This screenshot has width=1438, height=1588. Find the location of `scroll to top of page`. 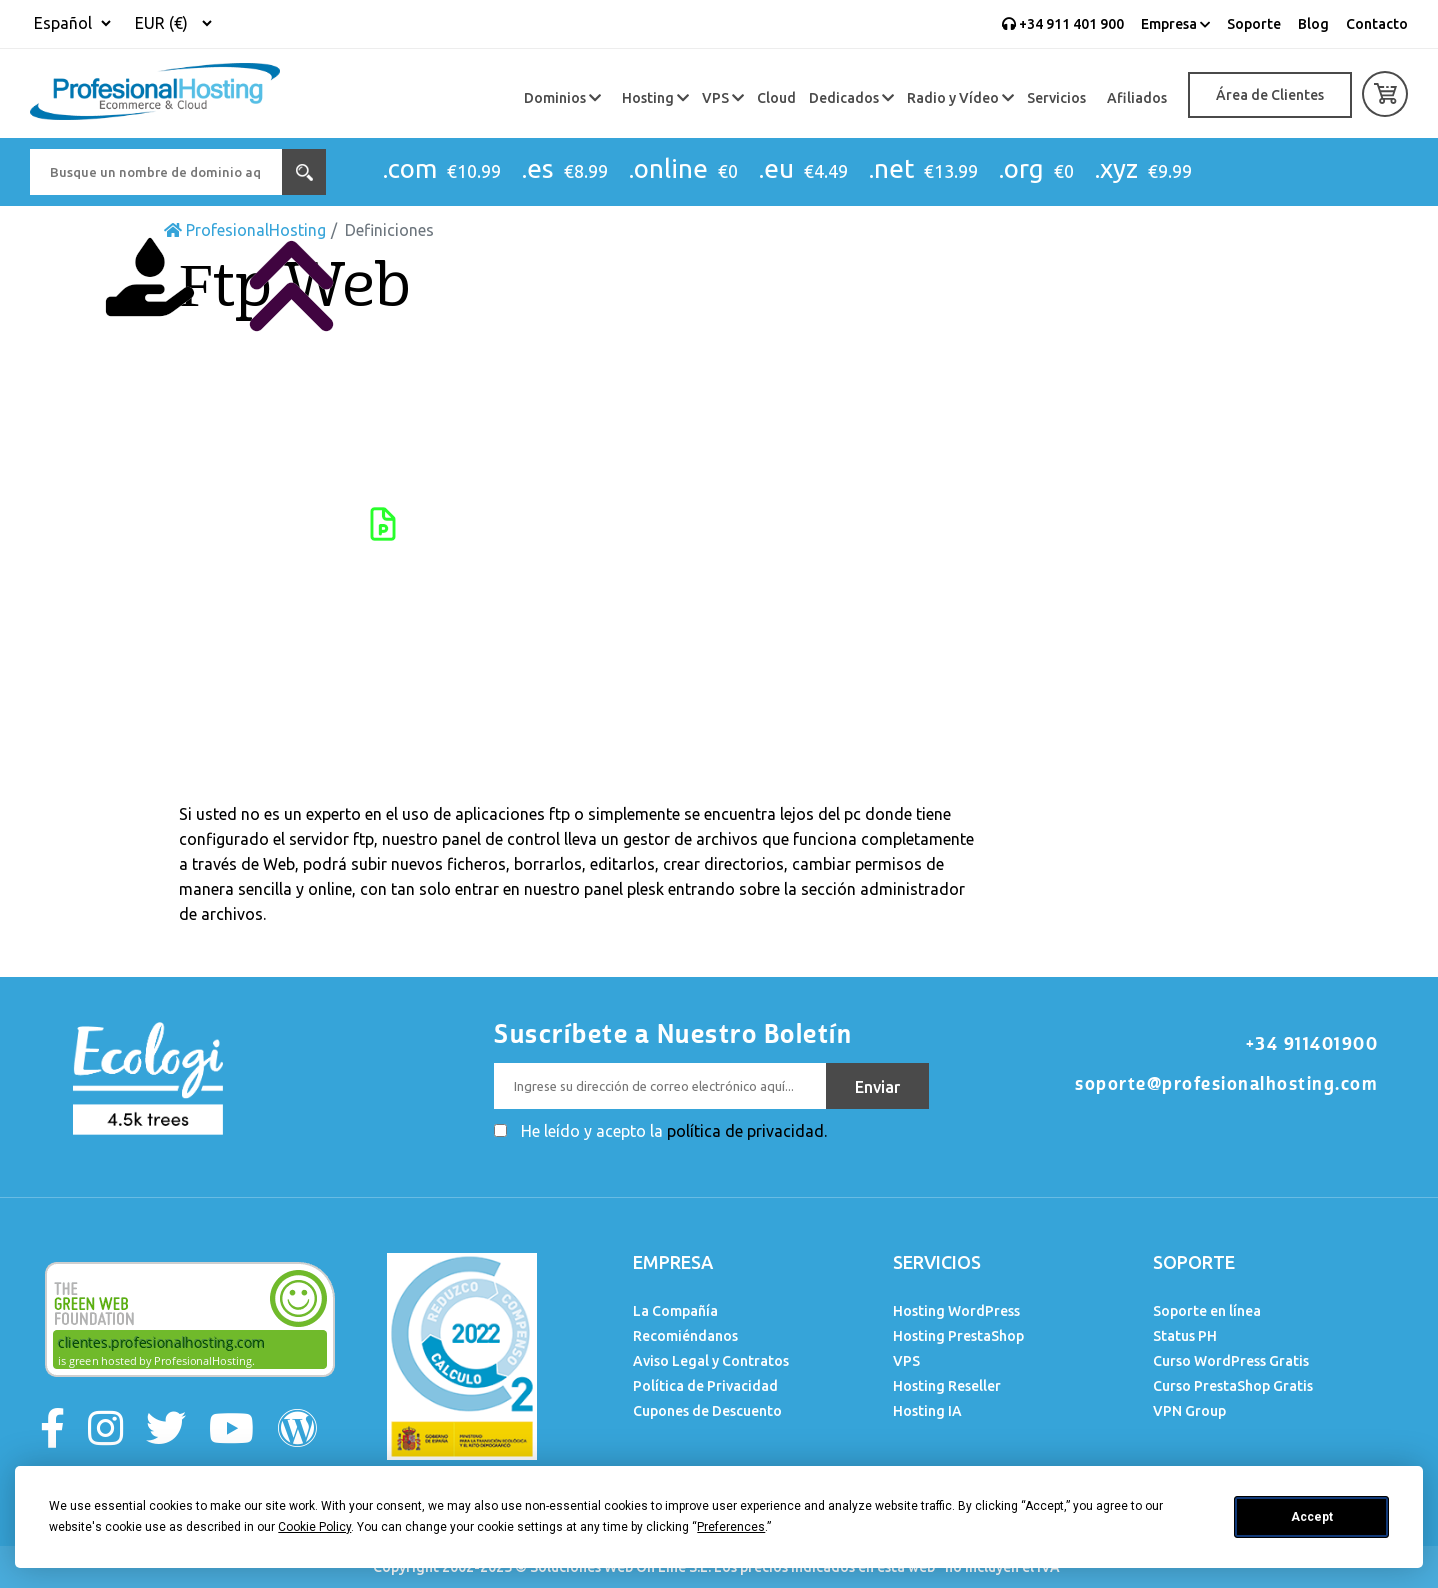

scroll to top of page is located at coordinates (291, 289).